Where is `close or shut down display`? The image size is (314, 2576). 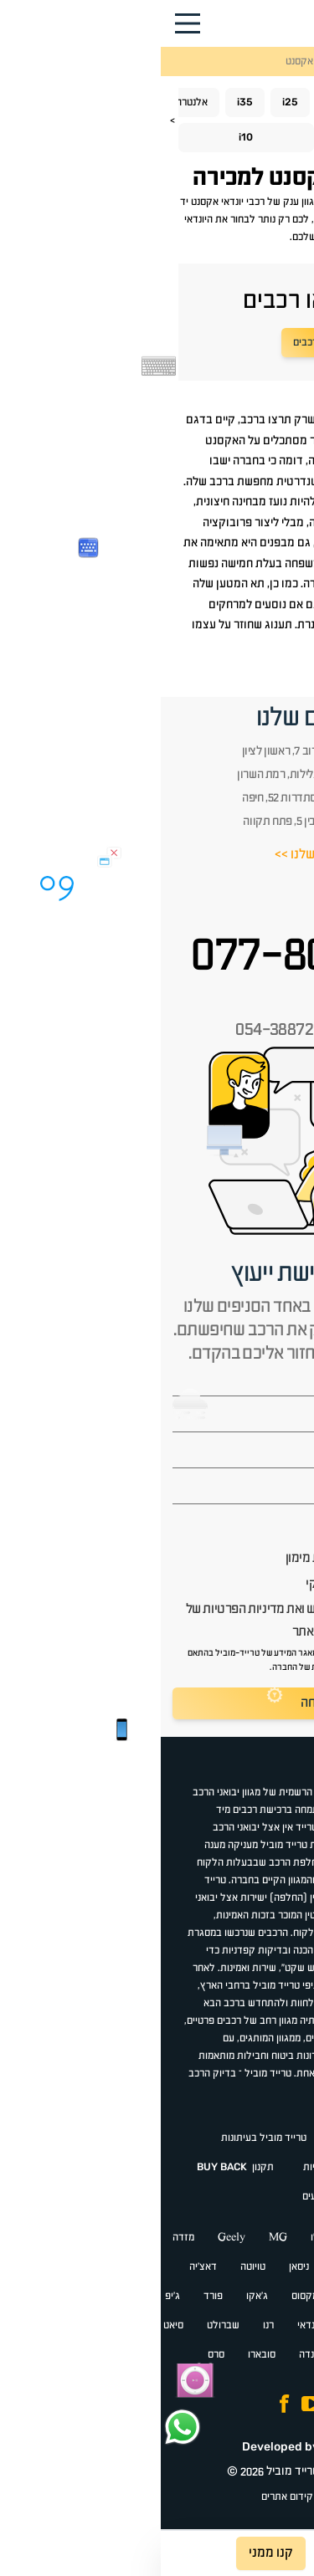
close or shut down display is located at coordinates (109, 857).